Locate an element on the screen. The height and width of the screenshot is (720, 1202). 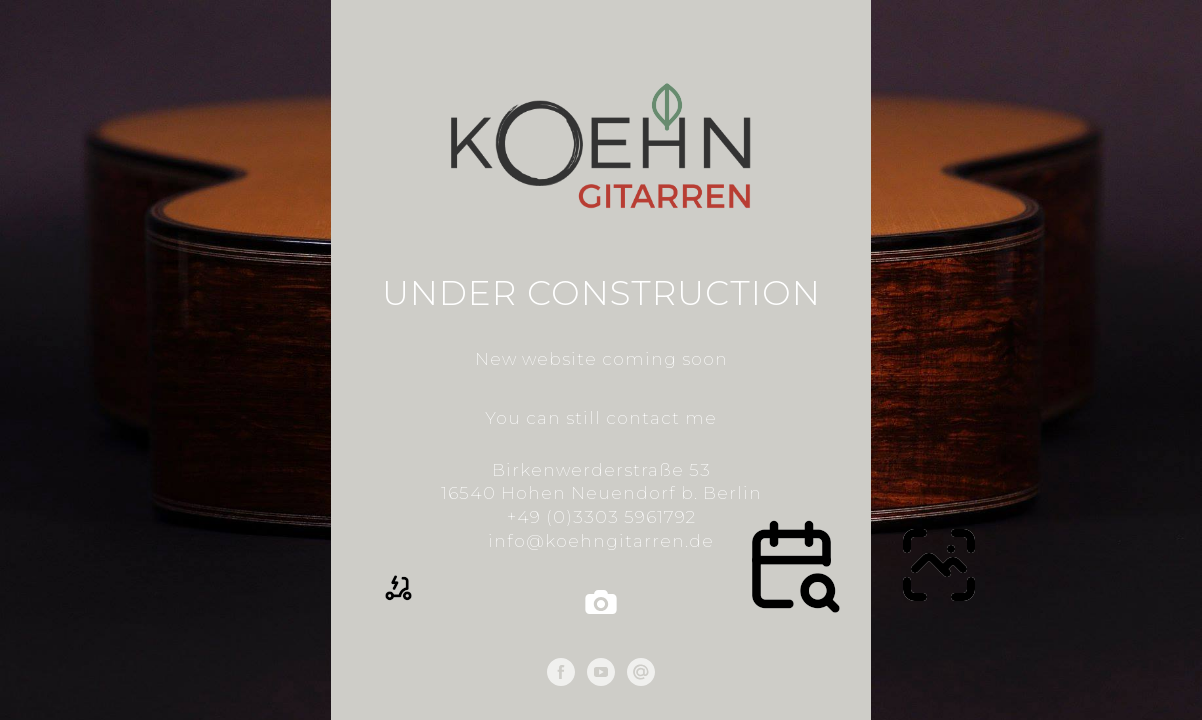
search for events or dates in your calendar is located at coordinates (791, 564).